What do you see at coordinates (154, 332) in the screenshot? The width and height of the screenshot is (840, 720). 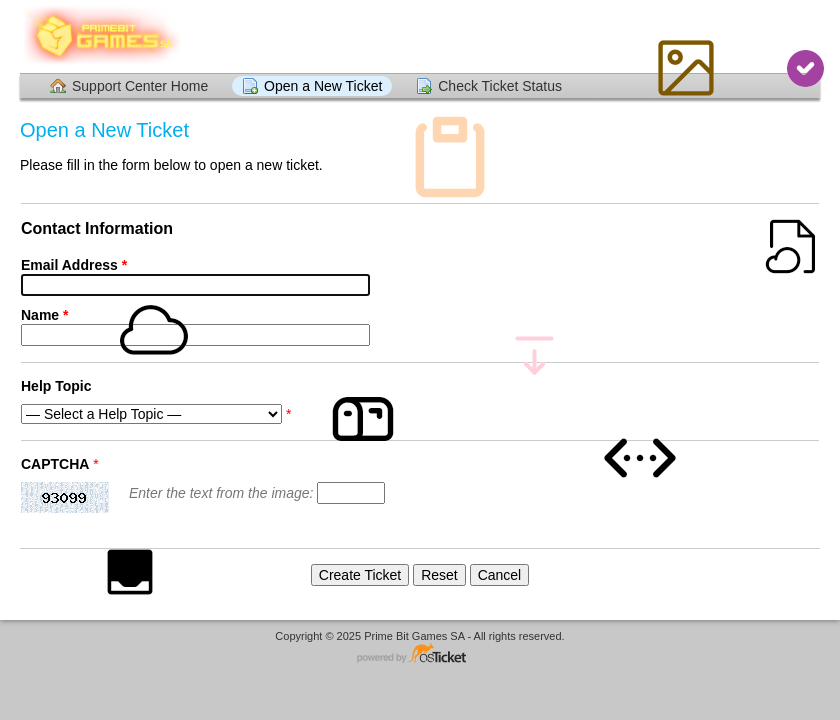 I see `access cloud storage` at bounding box center [154, 332].